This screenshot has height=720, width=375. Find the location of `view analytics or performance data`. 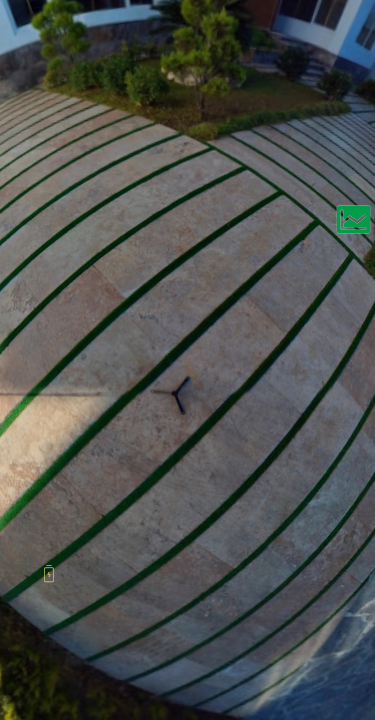

view analytics or performance data is located at coordinates (353, 219).